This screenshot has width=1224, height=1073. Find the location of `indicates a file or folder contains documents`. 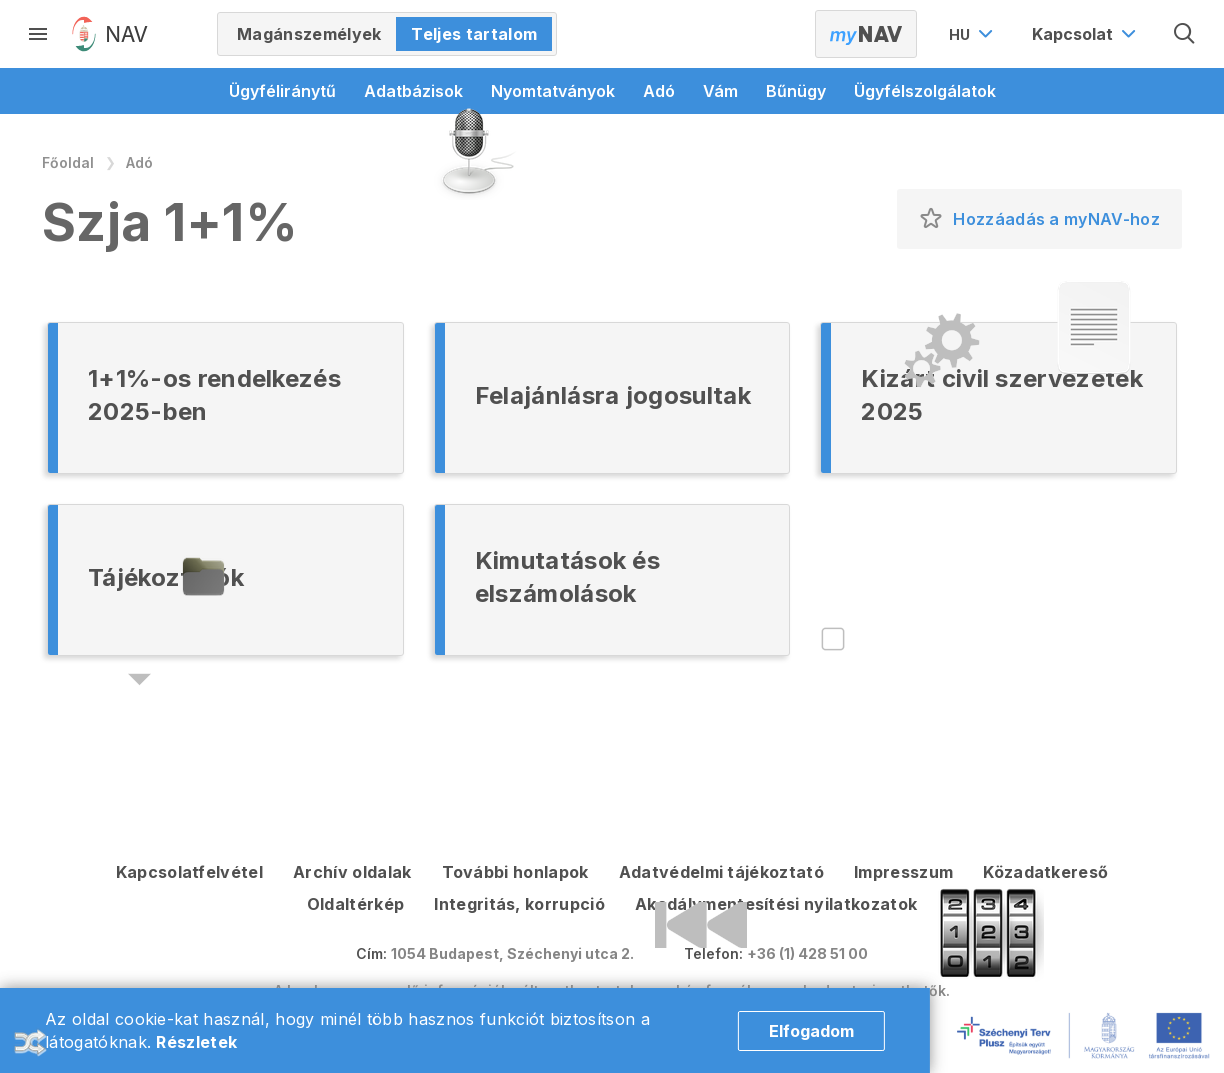

indicates a file or folder contains documents is located at coordinates (1094, 327).